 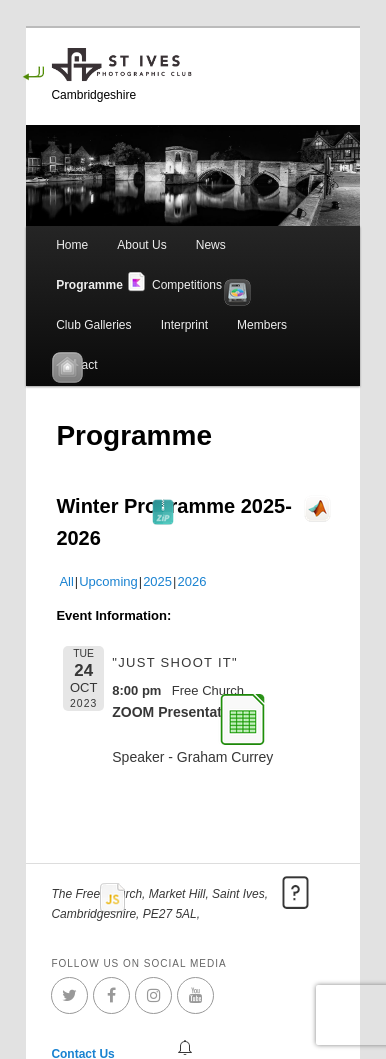 What do you see at coordinates (317, 508) in the screenshot?
I see `open MATLAB application` at bounding box center [317, 508].